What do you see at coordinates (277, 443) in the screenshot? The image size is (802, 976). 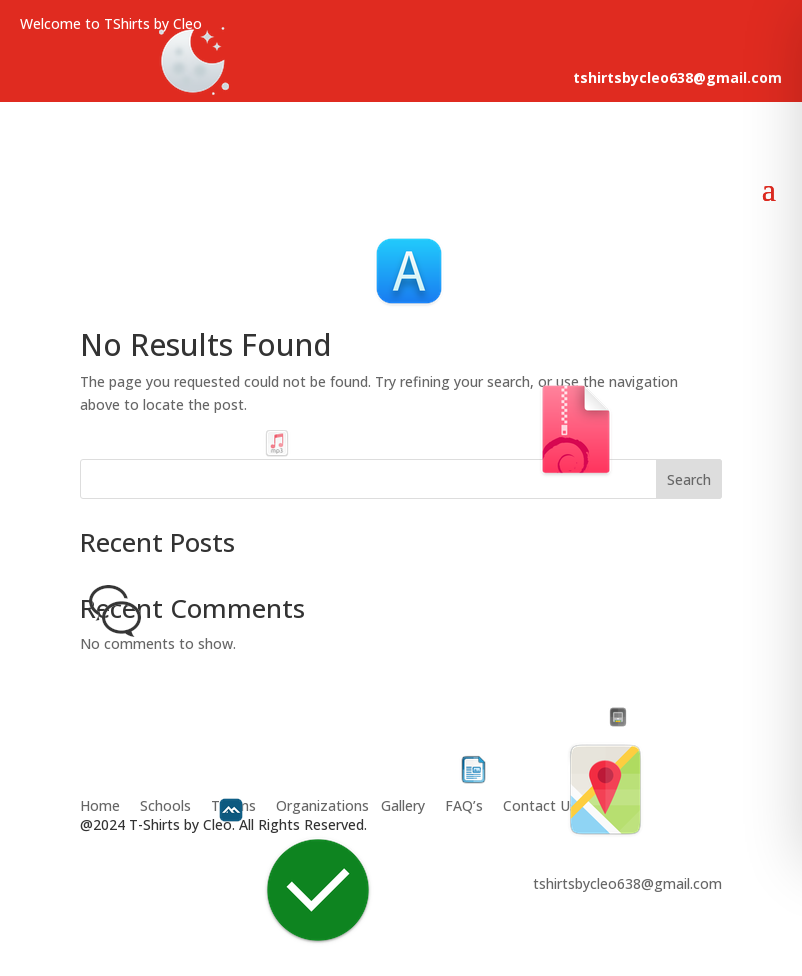 I see `an mp3 audio file` at bounding box center [277, 443].